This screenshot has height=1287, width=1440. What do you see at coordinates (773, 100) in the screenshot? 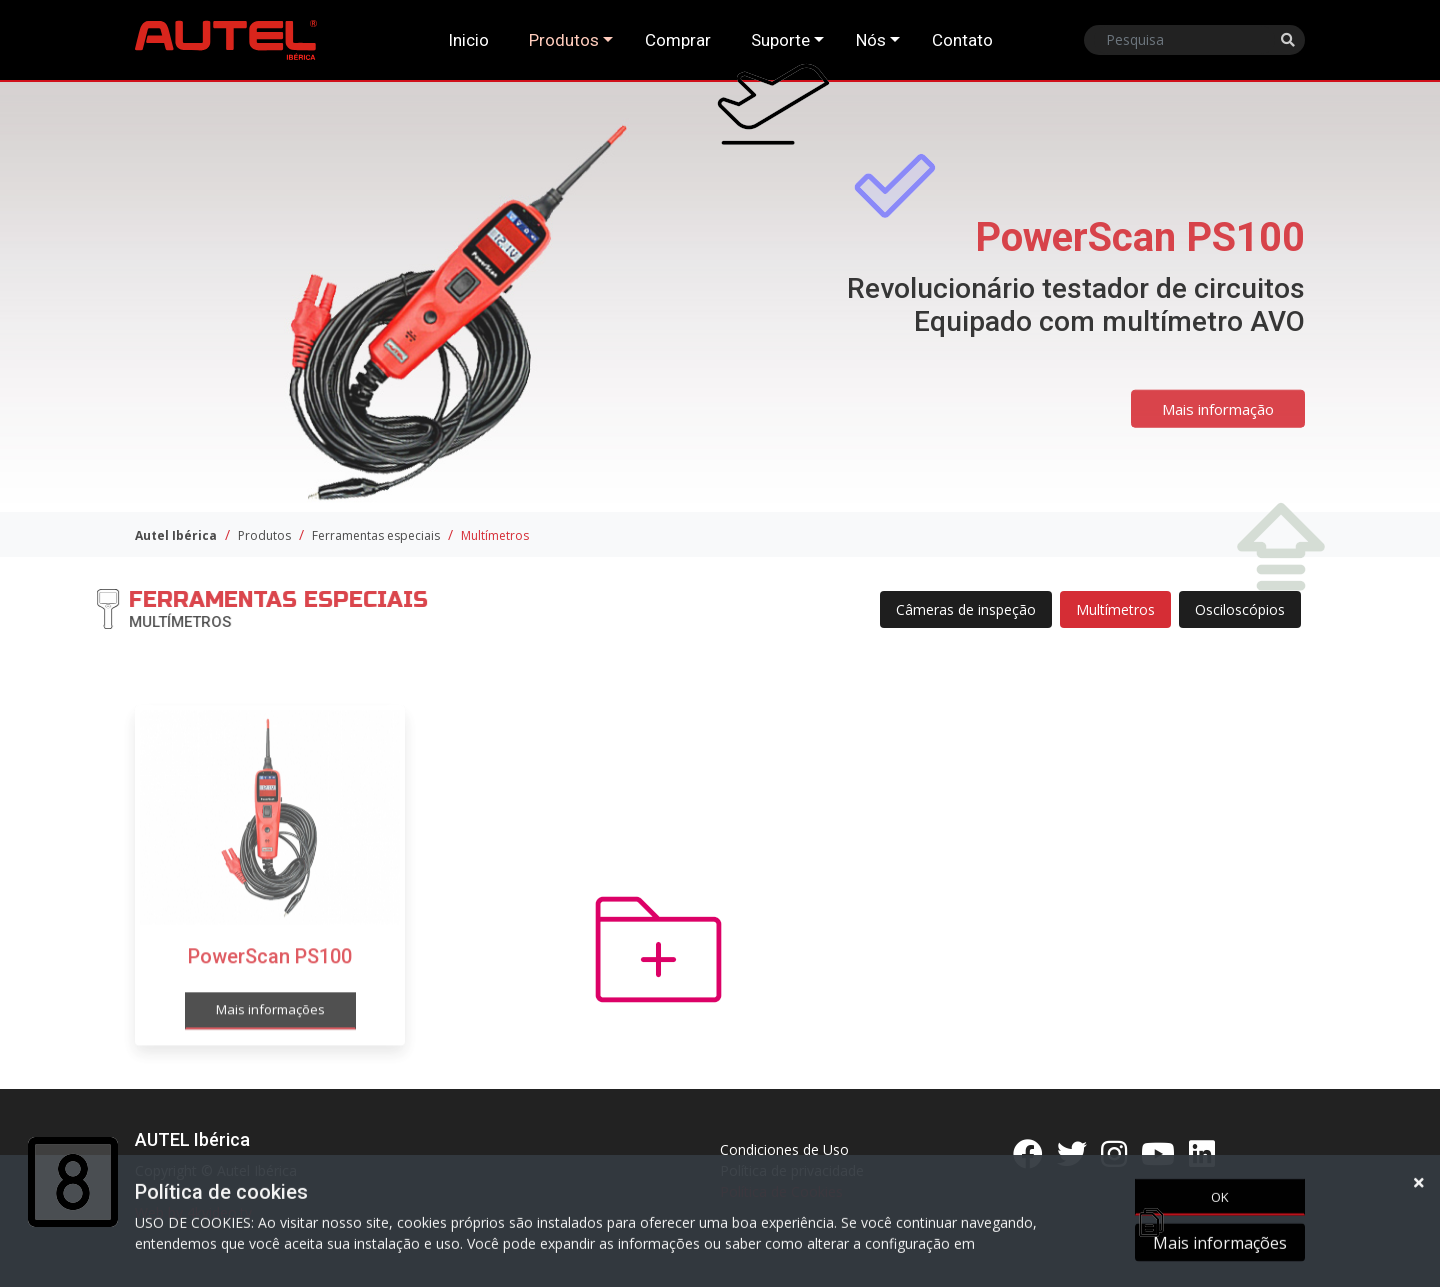
I see `indicates flight departure status` at bounding box center [773, 100].